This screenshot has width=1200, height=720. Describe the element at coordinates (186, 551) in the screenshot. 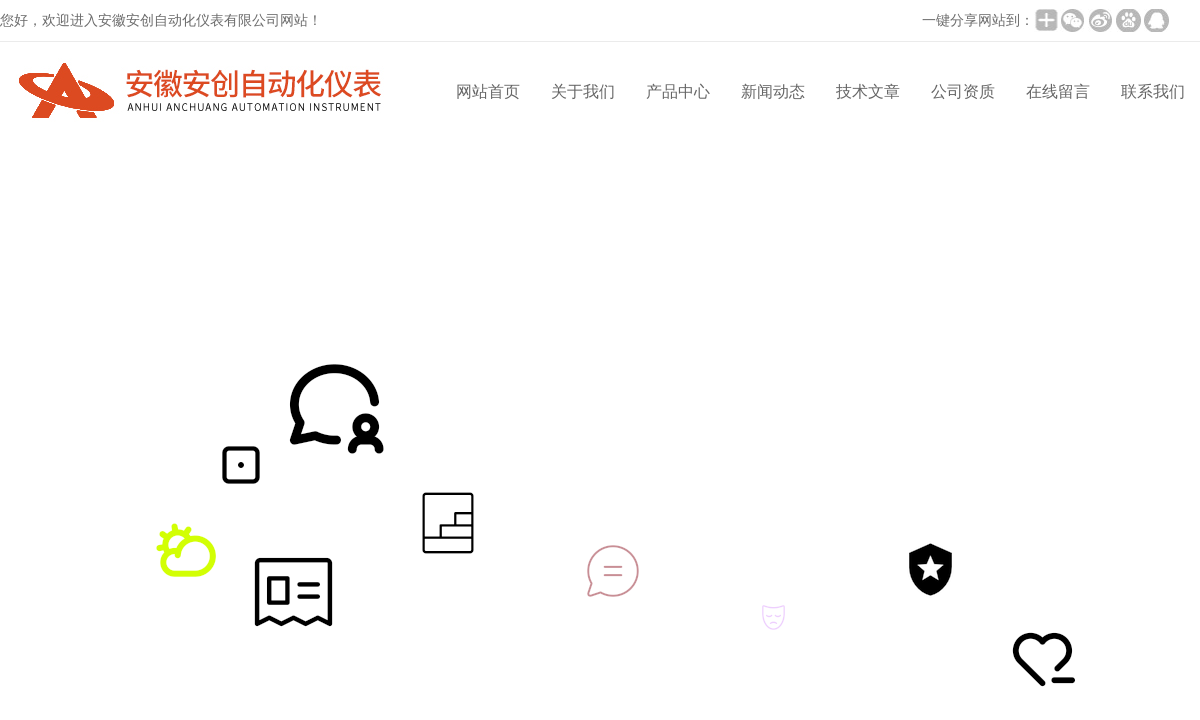

I see `view current weather conditions` at that location.